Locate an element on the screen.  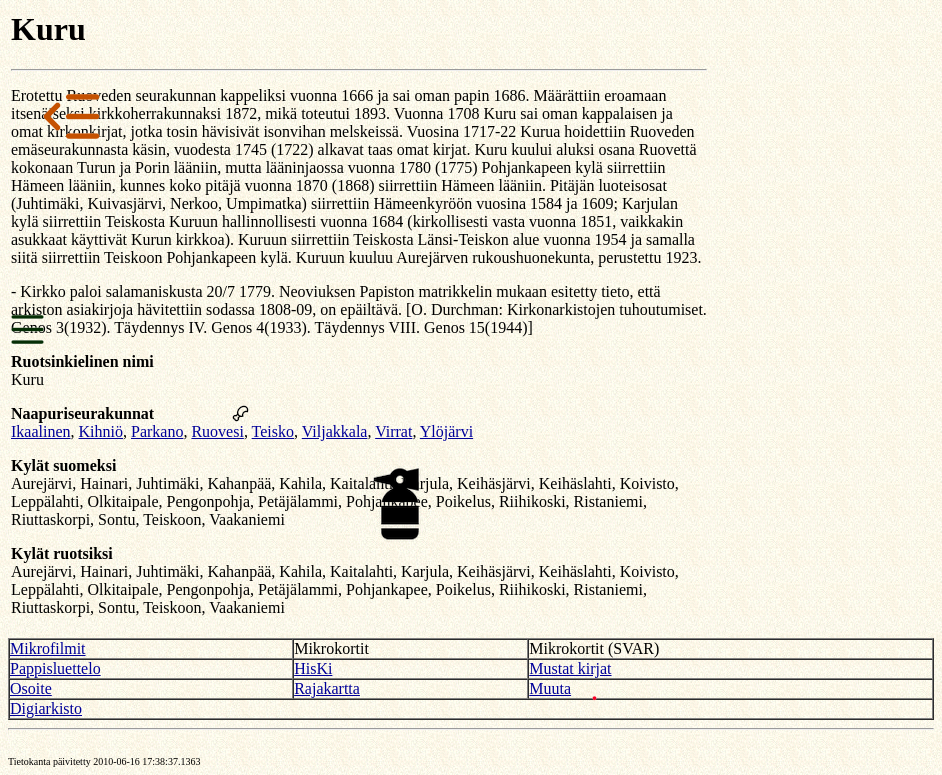
no wifi signal available is located at coordinates (594, 682).